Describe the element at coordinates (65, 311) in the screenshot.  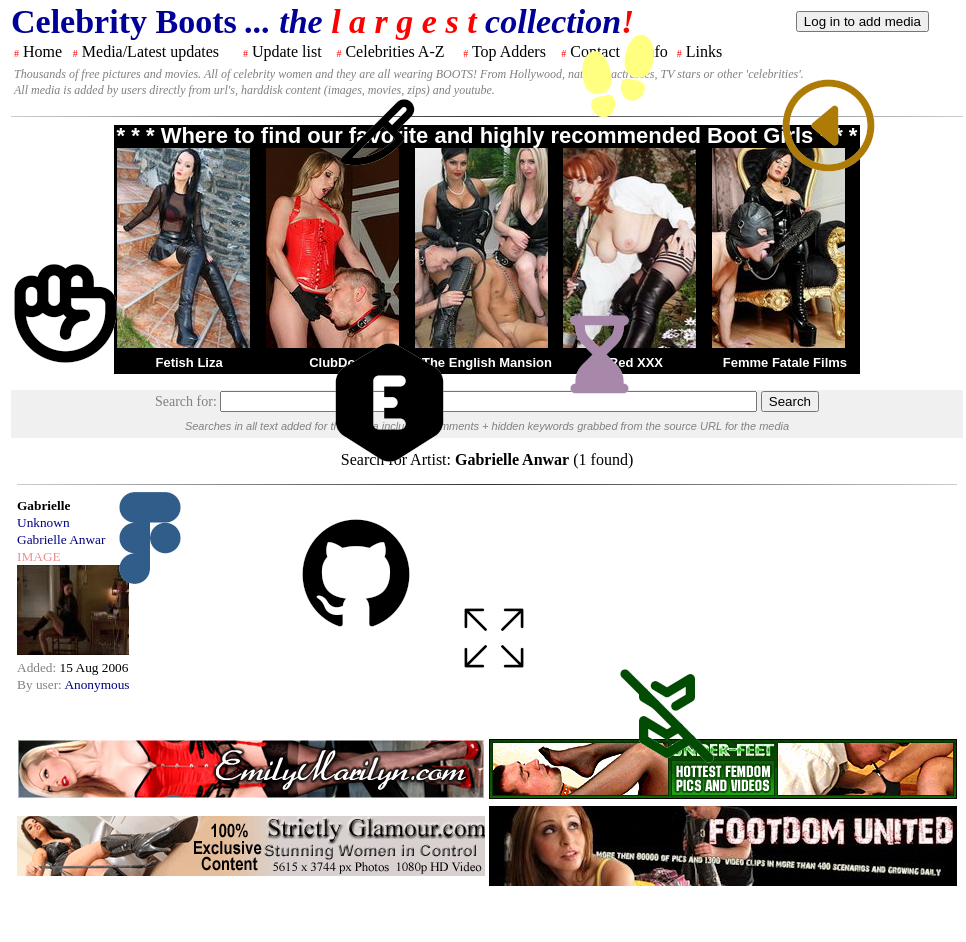
I see `indicates solidarity or support action` at that location.